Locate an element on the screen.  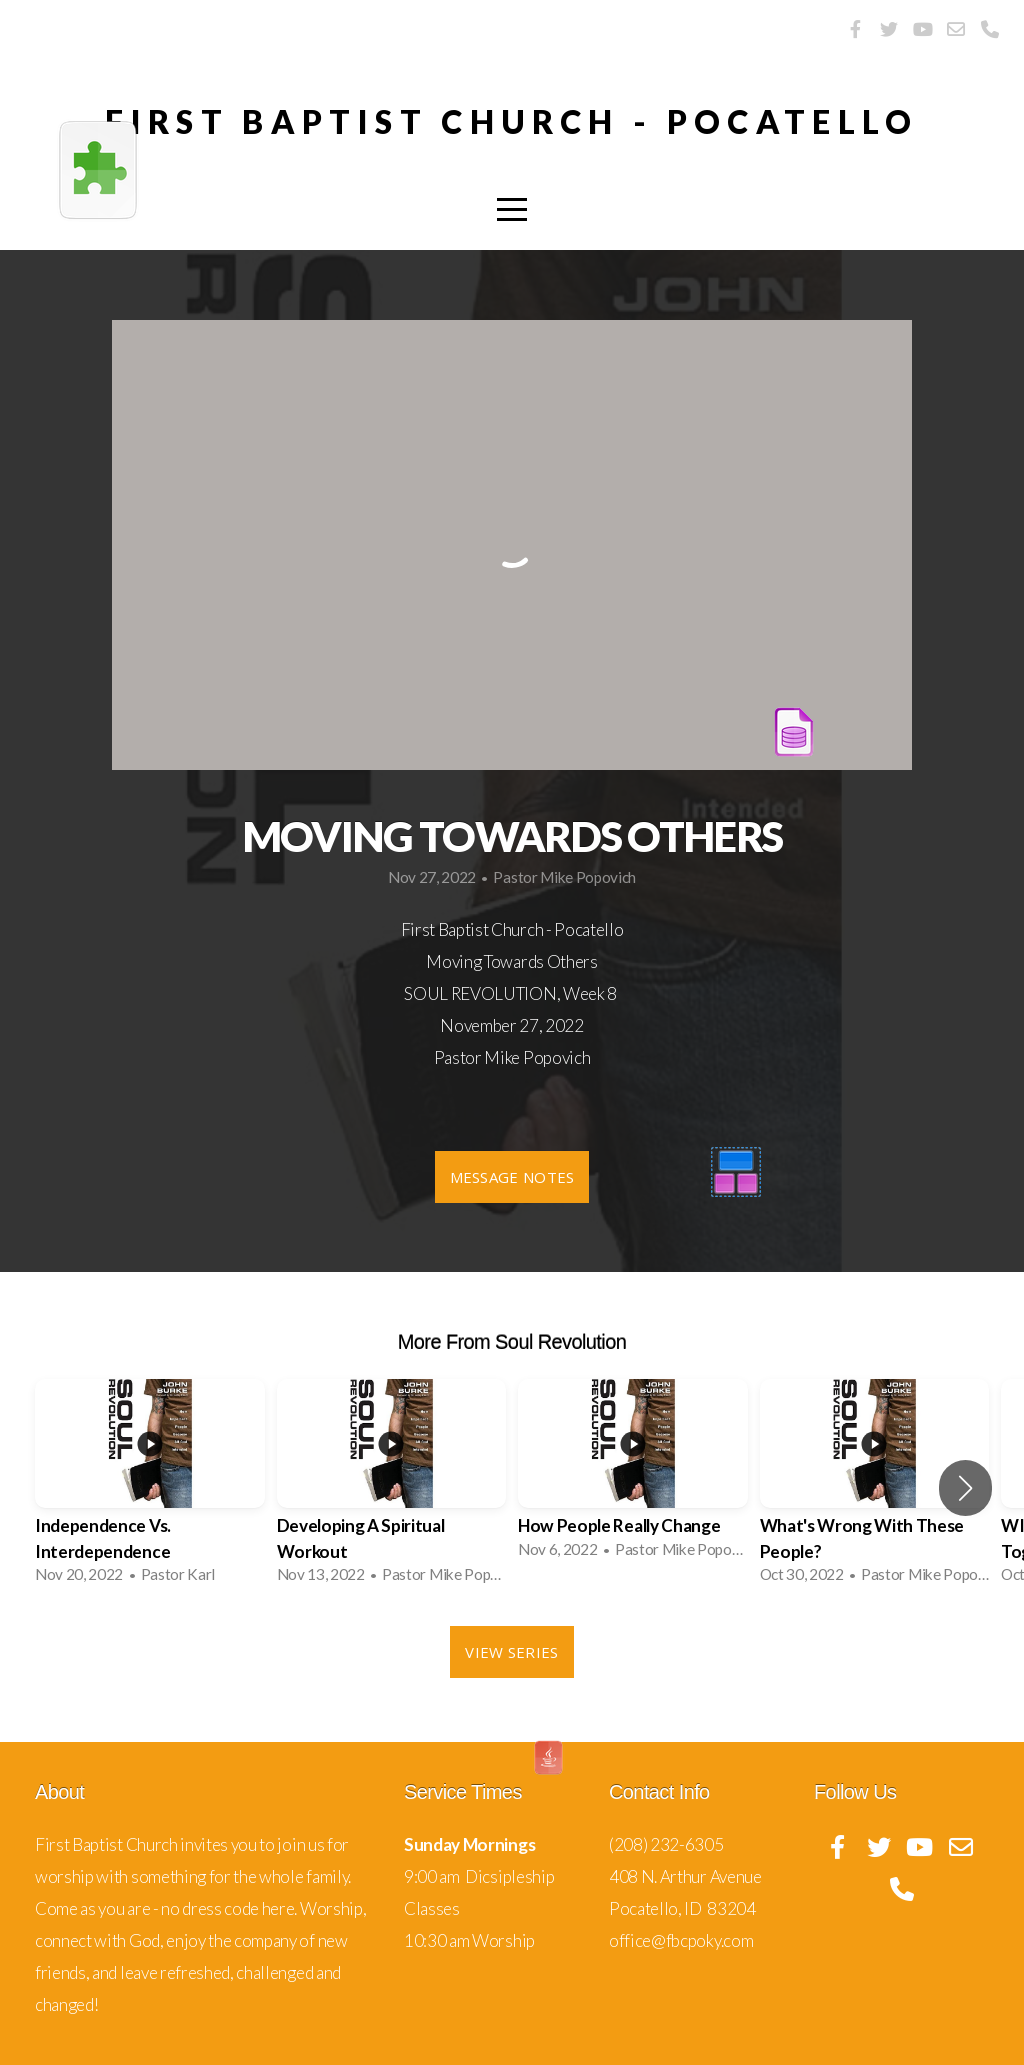
open a database template file is located at coordinates (794, 732).